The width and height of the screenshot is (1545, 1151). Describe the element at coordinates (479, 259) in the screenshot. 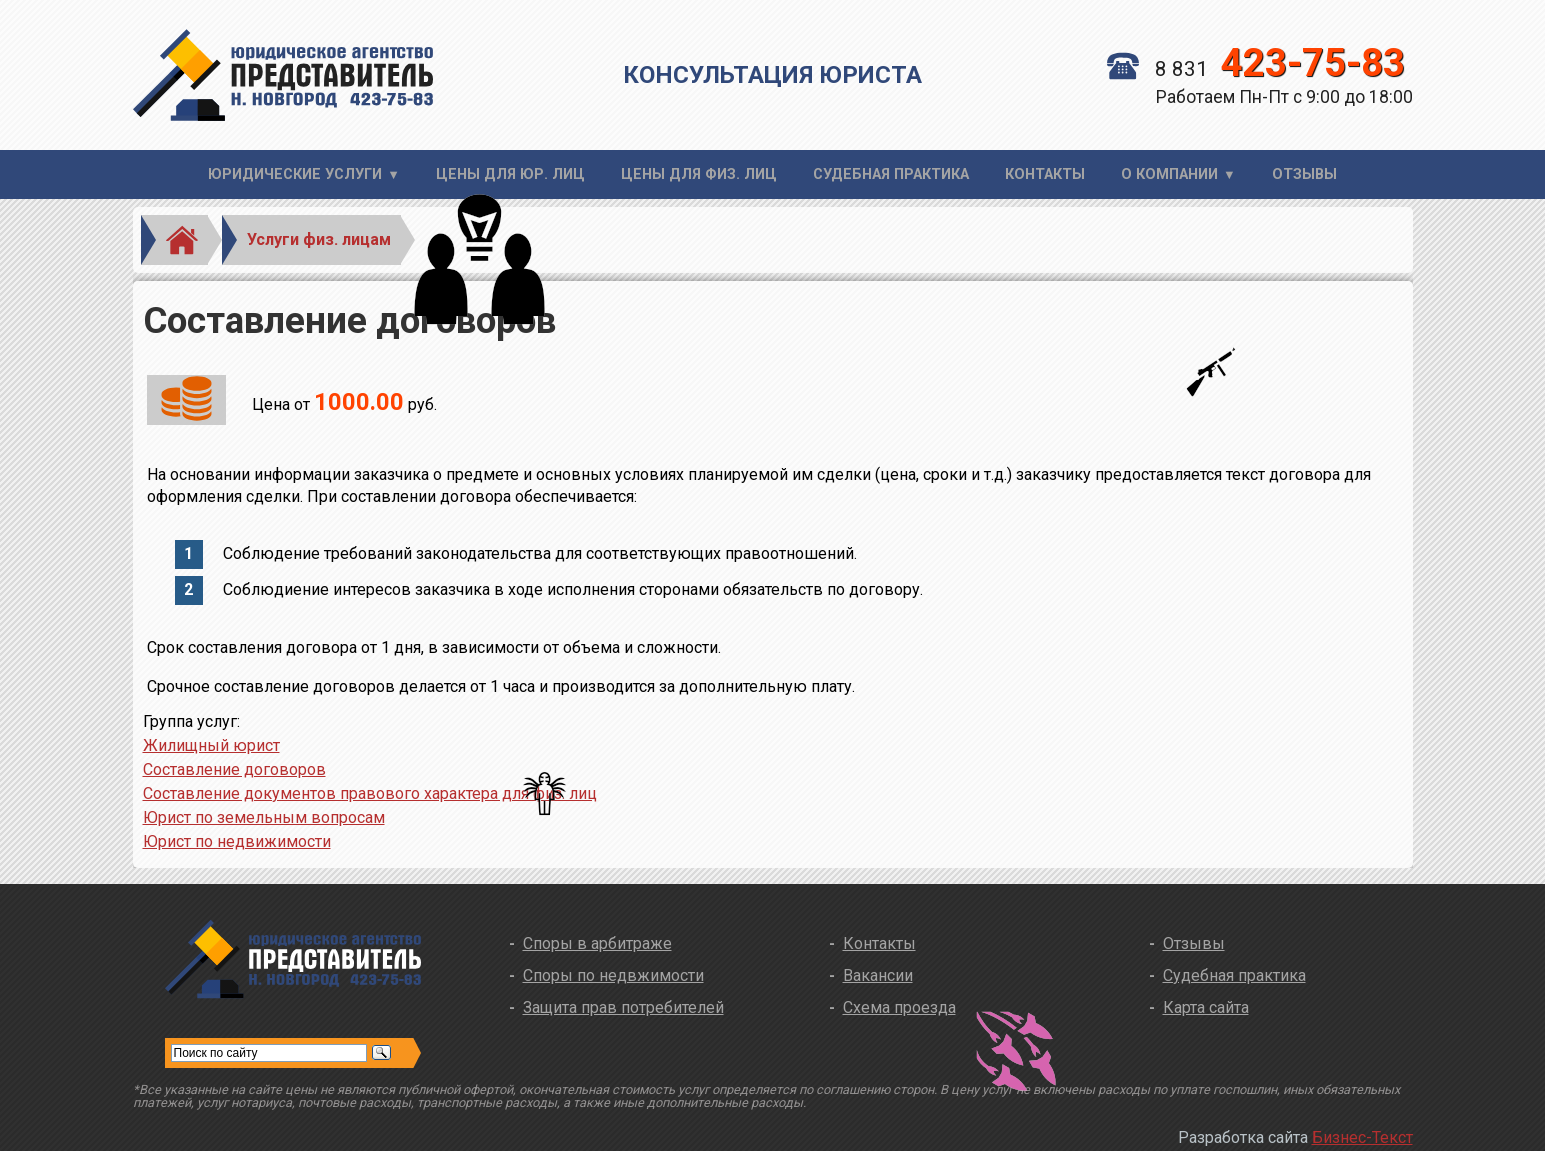

I see `start a team brainstorming session` at that location.